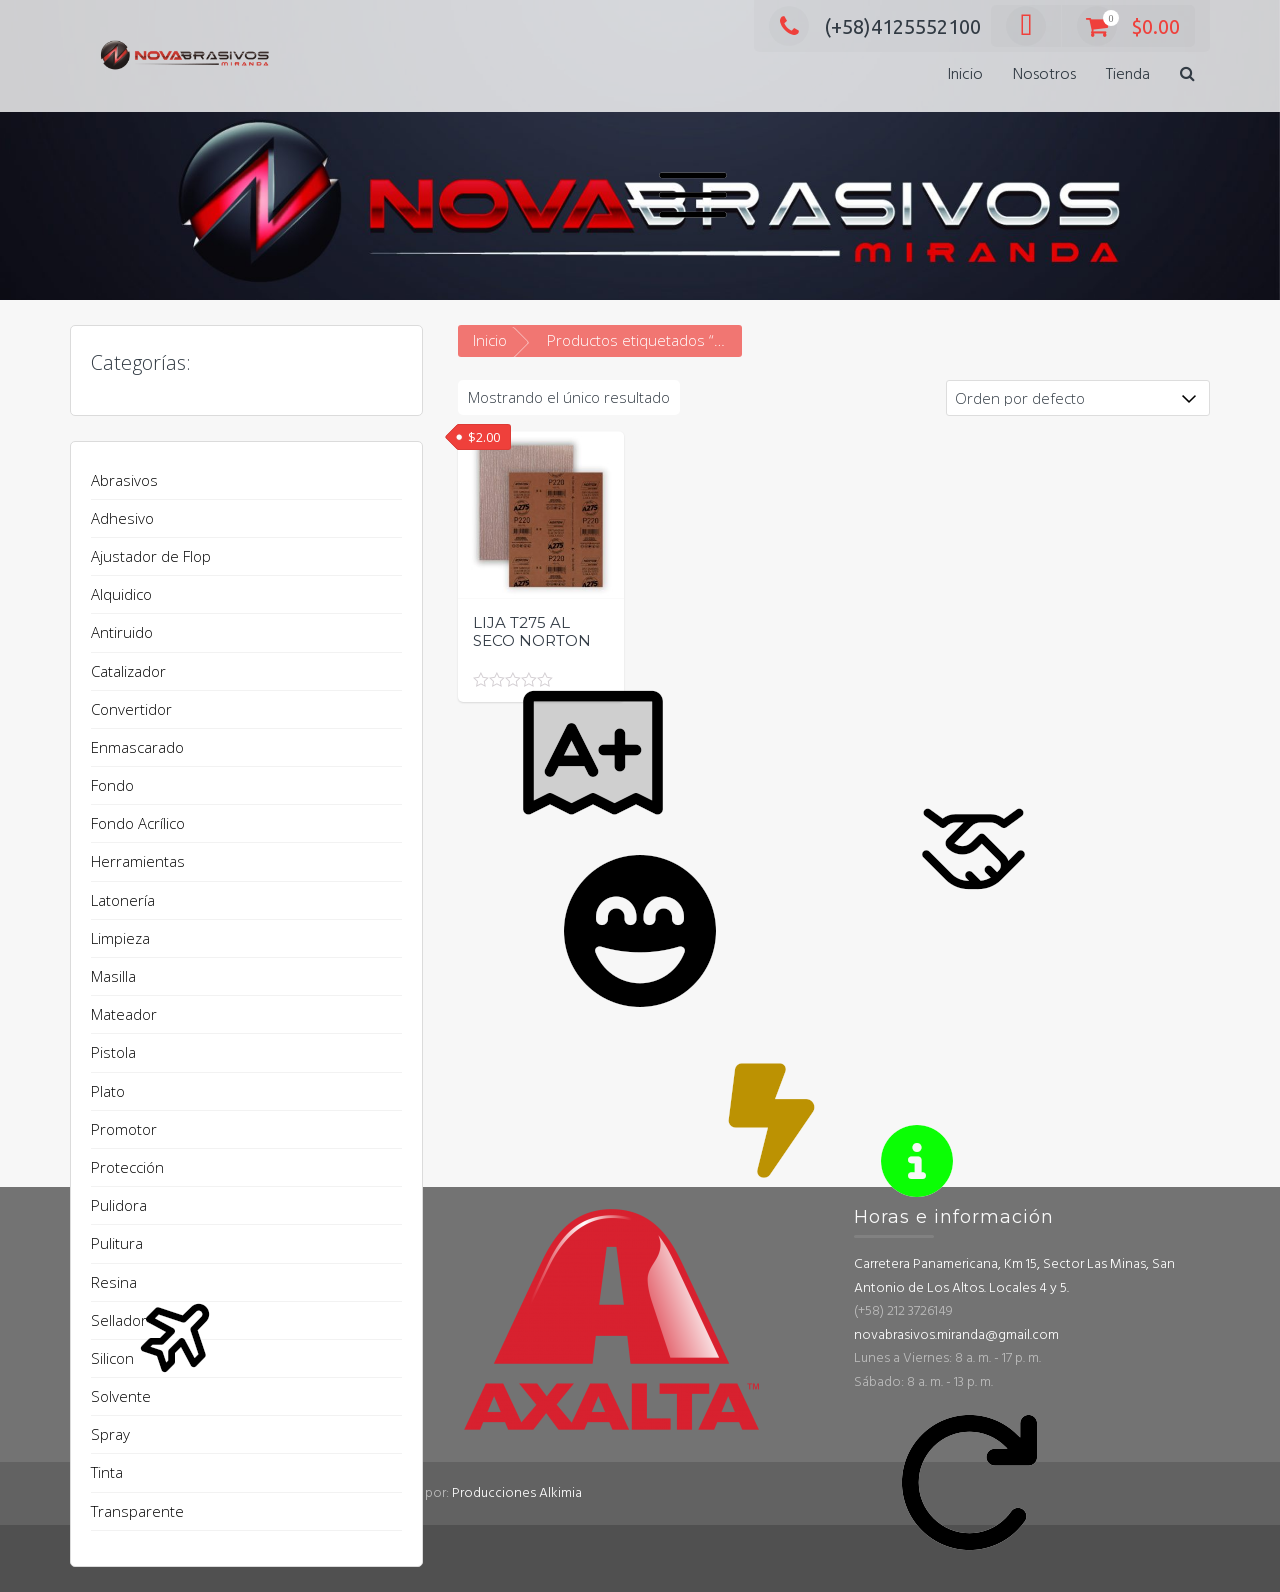 The image size is (1280, 1592). What do you see at coordinates (175, 1338) in the screenshot?
I see `access travel or flight booking` at bounding box center [175, 1338].